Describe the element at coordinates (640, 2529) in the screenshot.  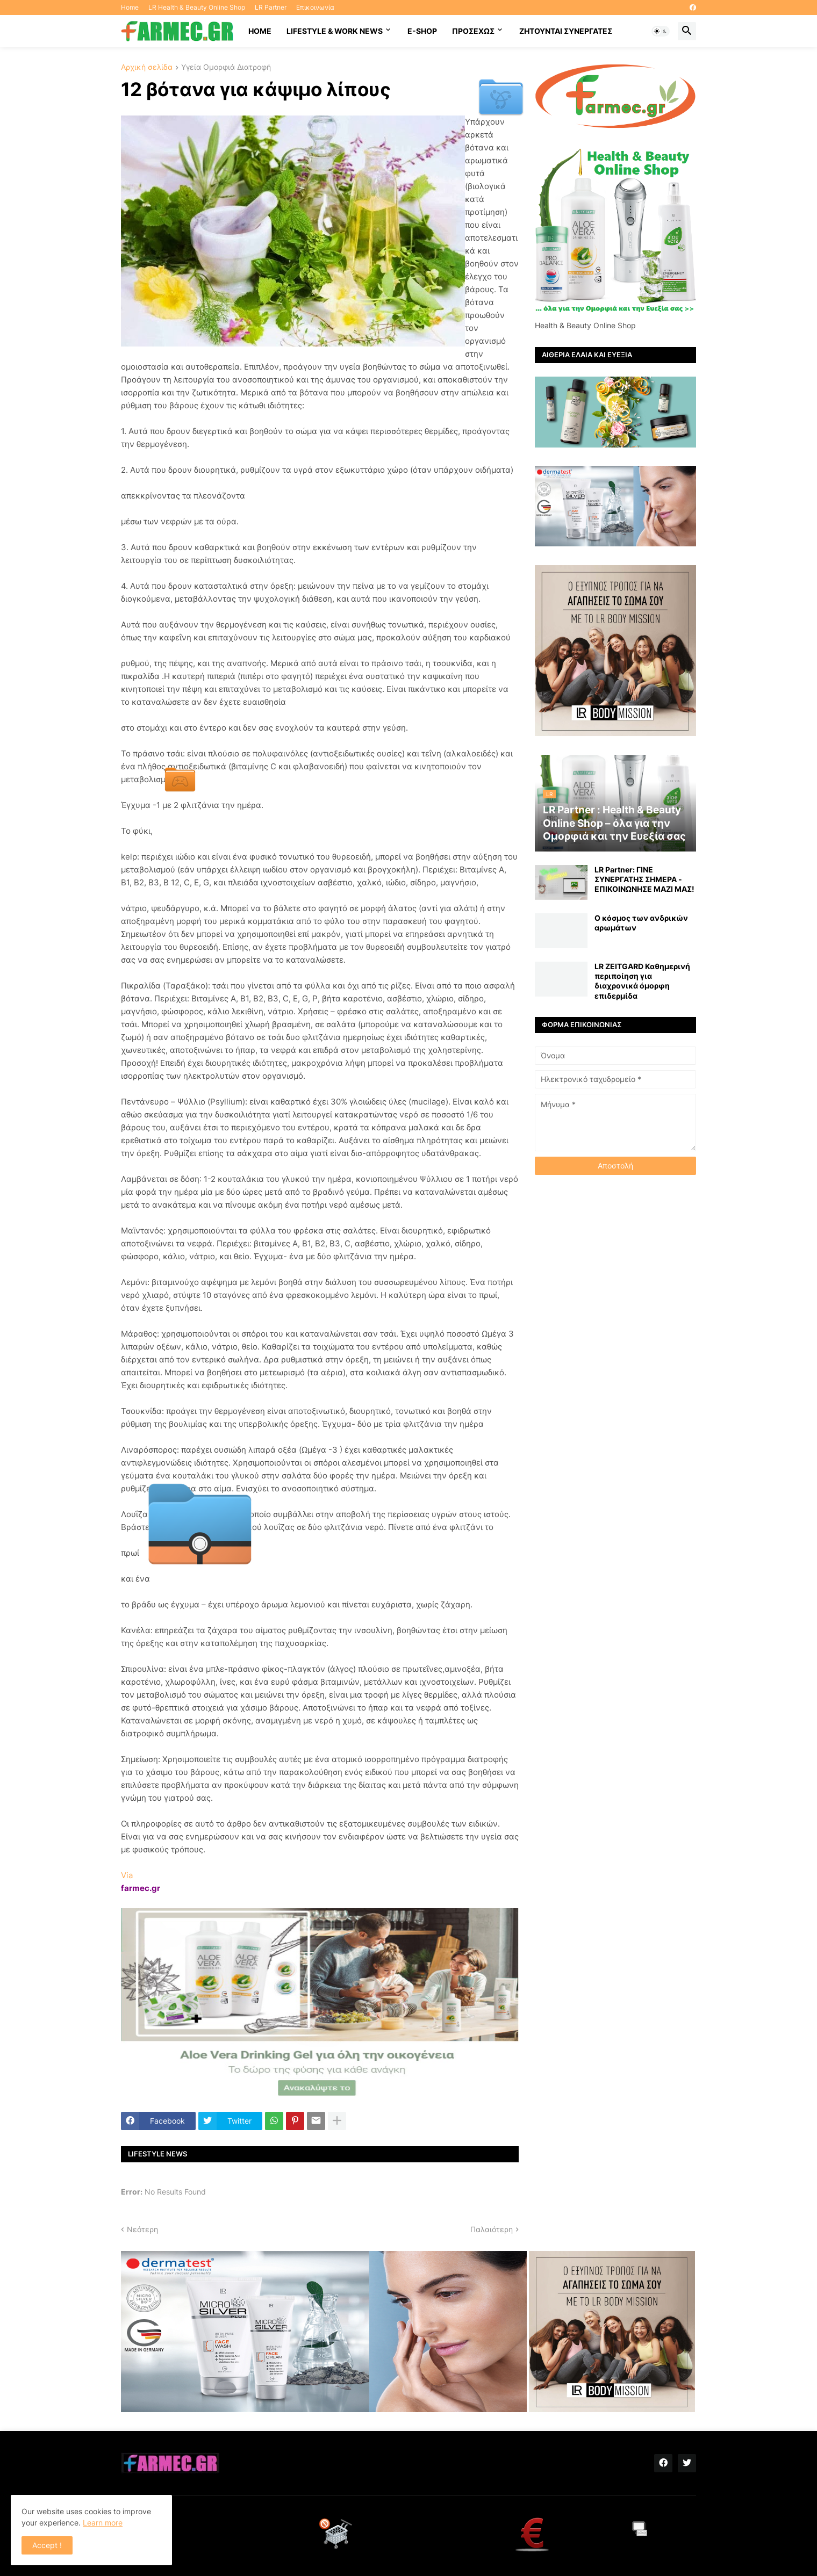
I see `access computer or desktop settings` at that location.